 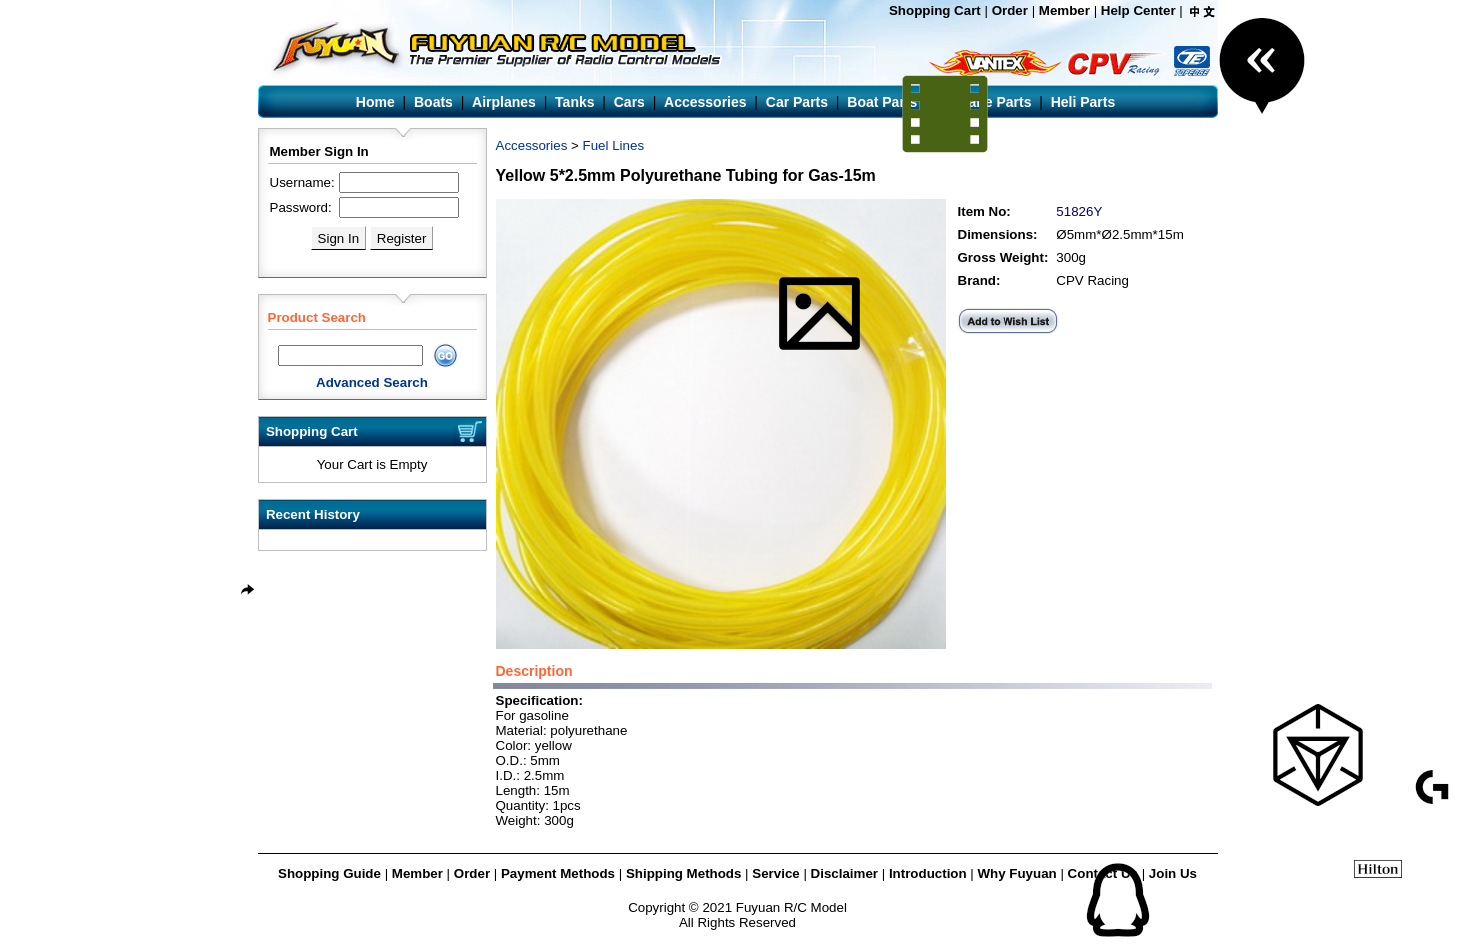 I want to click on open QQ messenger app, so click(x=1118, y=900).